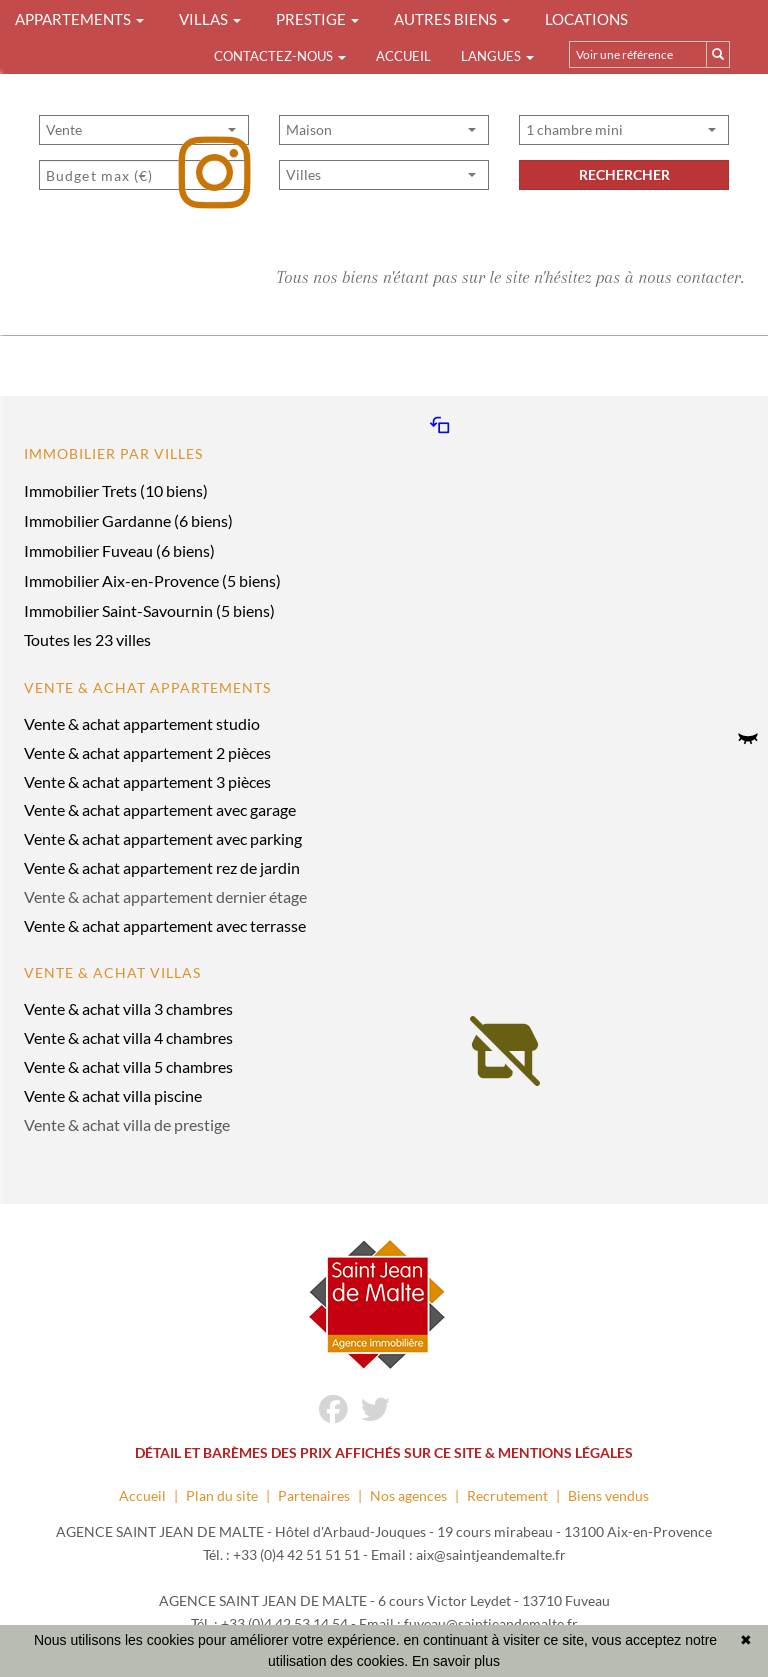  What do you see at coordinates (505, 1051) in the screenshot?
I see `store or shop is currently unavailable` at bounding box center [505, 1051].